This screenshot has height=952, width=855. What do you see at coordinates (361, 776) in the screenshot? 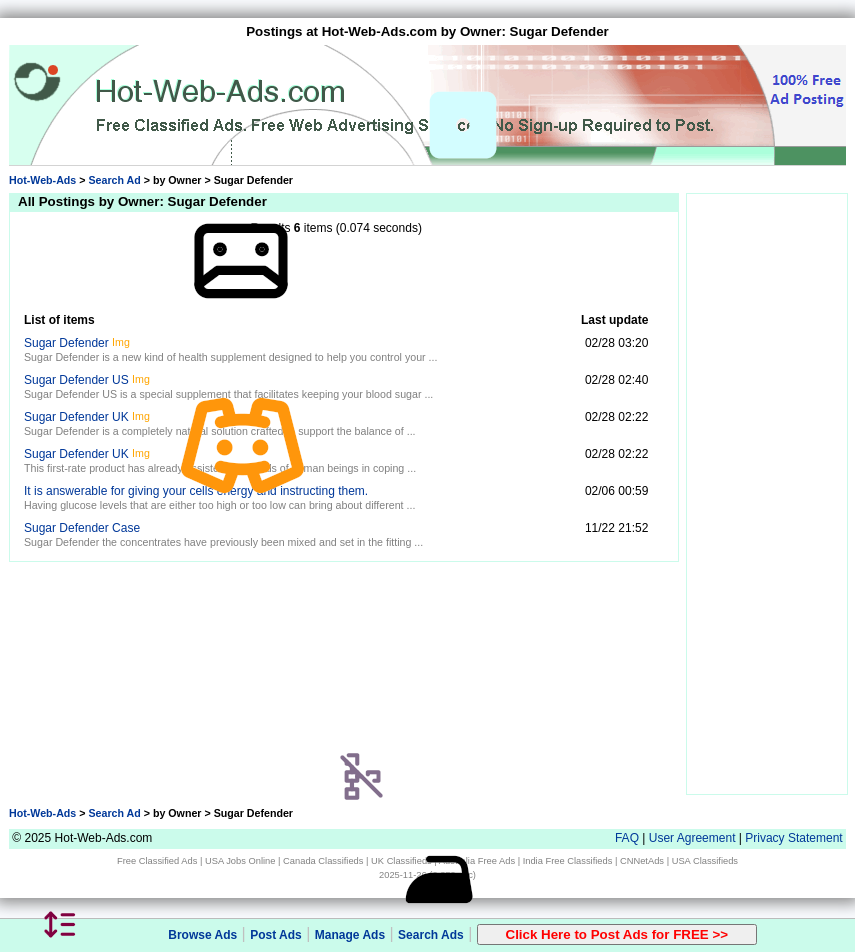
I see `disable schema or data structure view` at bounding box center [361, 776].